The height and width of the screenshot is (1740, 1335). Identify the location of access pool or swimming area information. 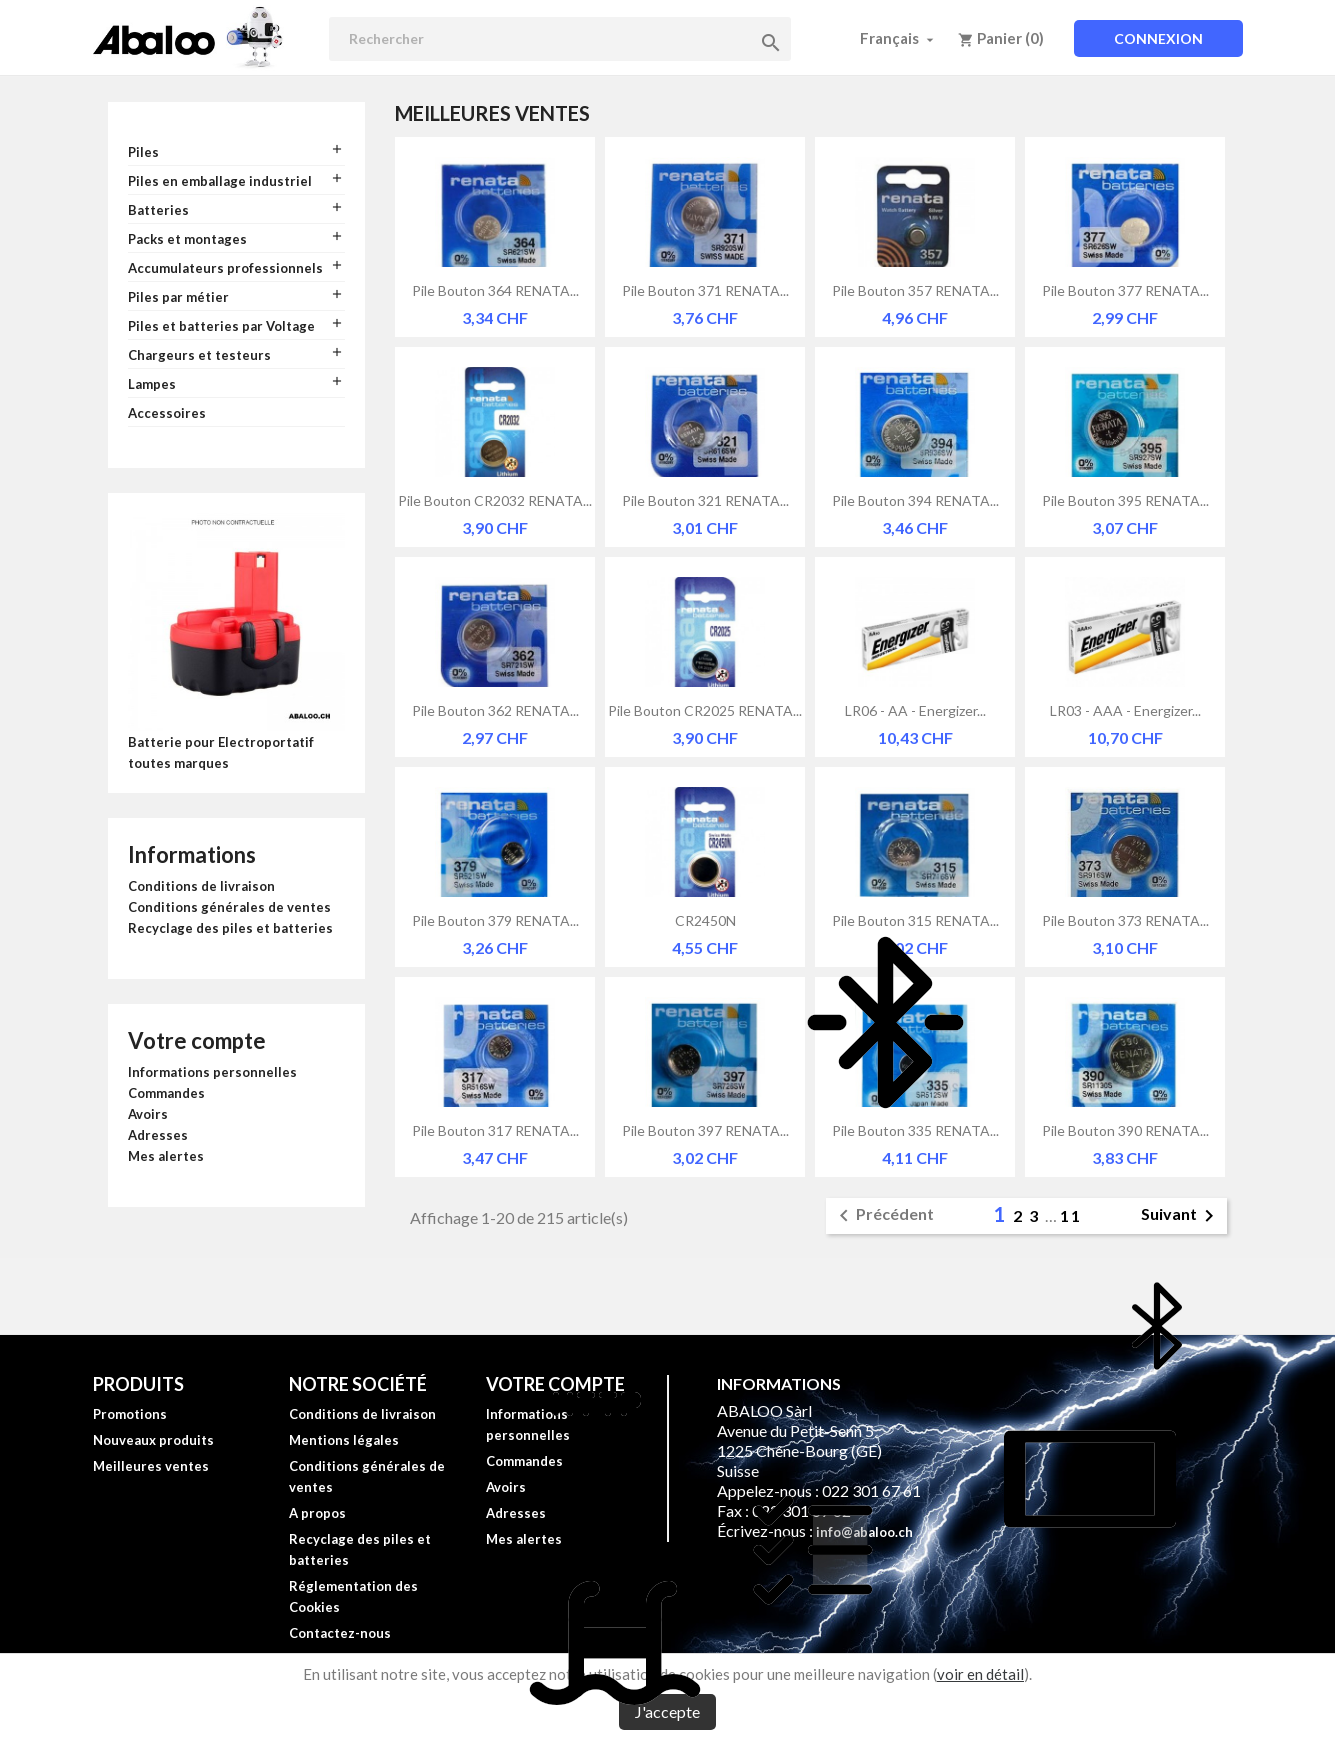
(615, 1643).